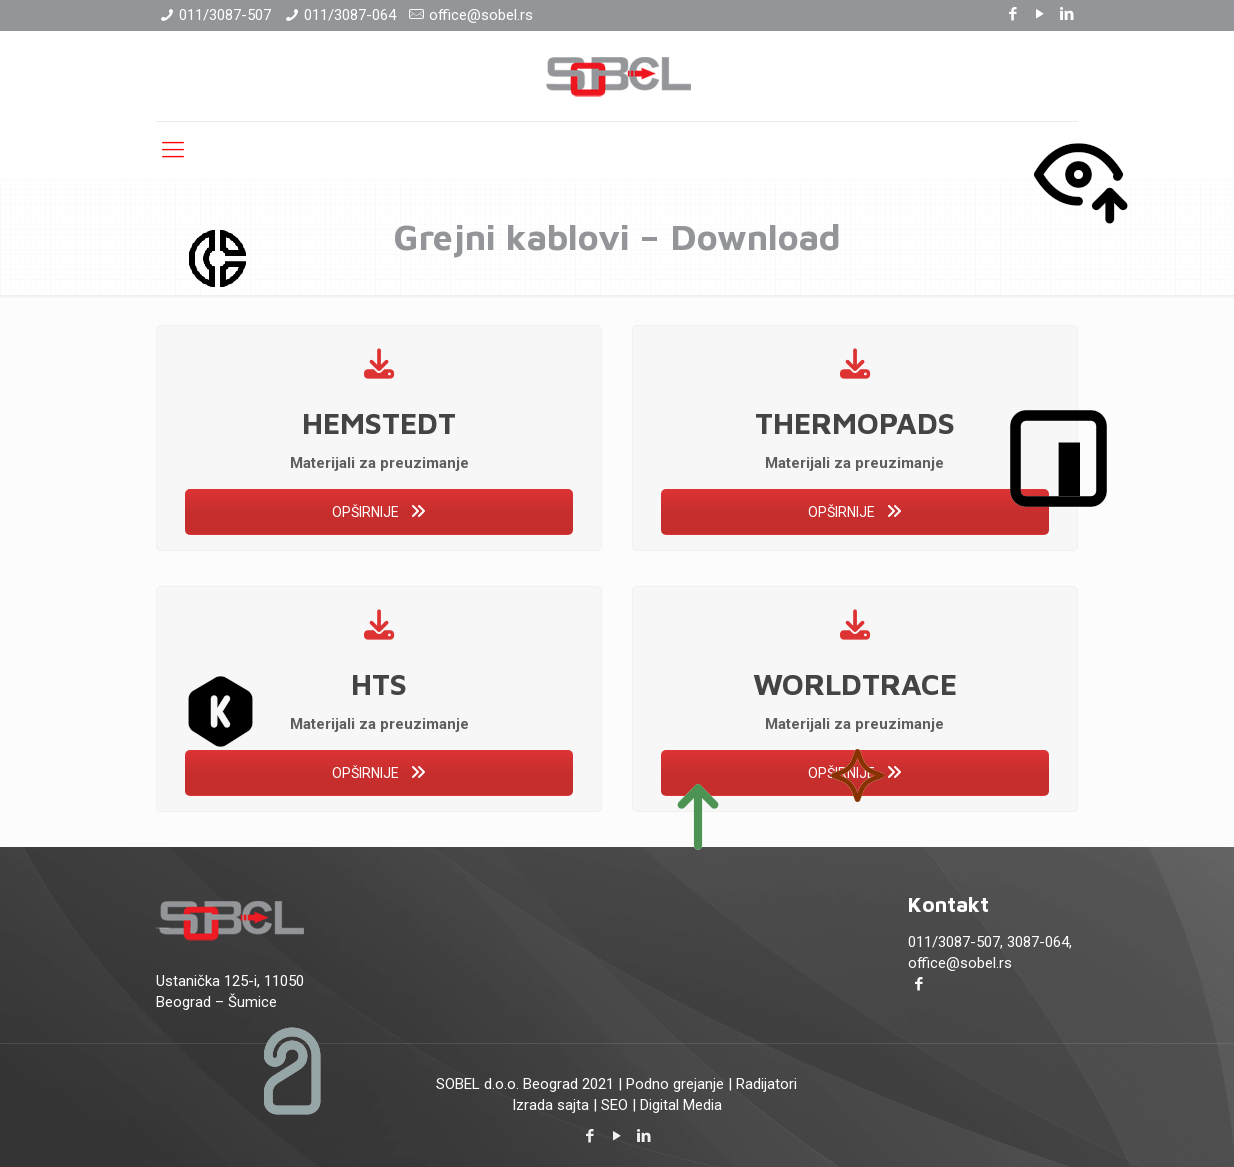 This screenshot has height=1167, width=1234. What do you see at coordinates (1058, 458) in the screenshot?
I see `npm package manager logo` at bounding box center [1058, 458].